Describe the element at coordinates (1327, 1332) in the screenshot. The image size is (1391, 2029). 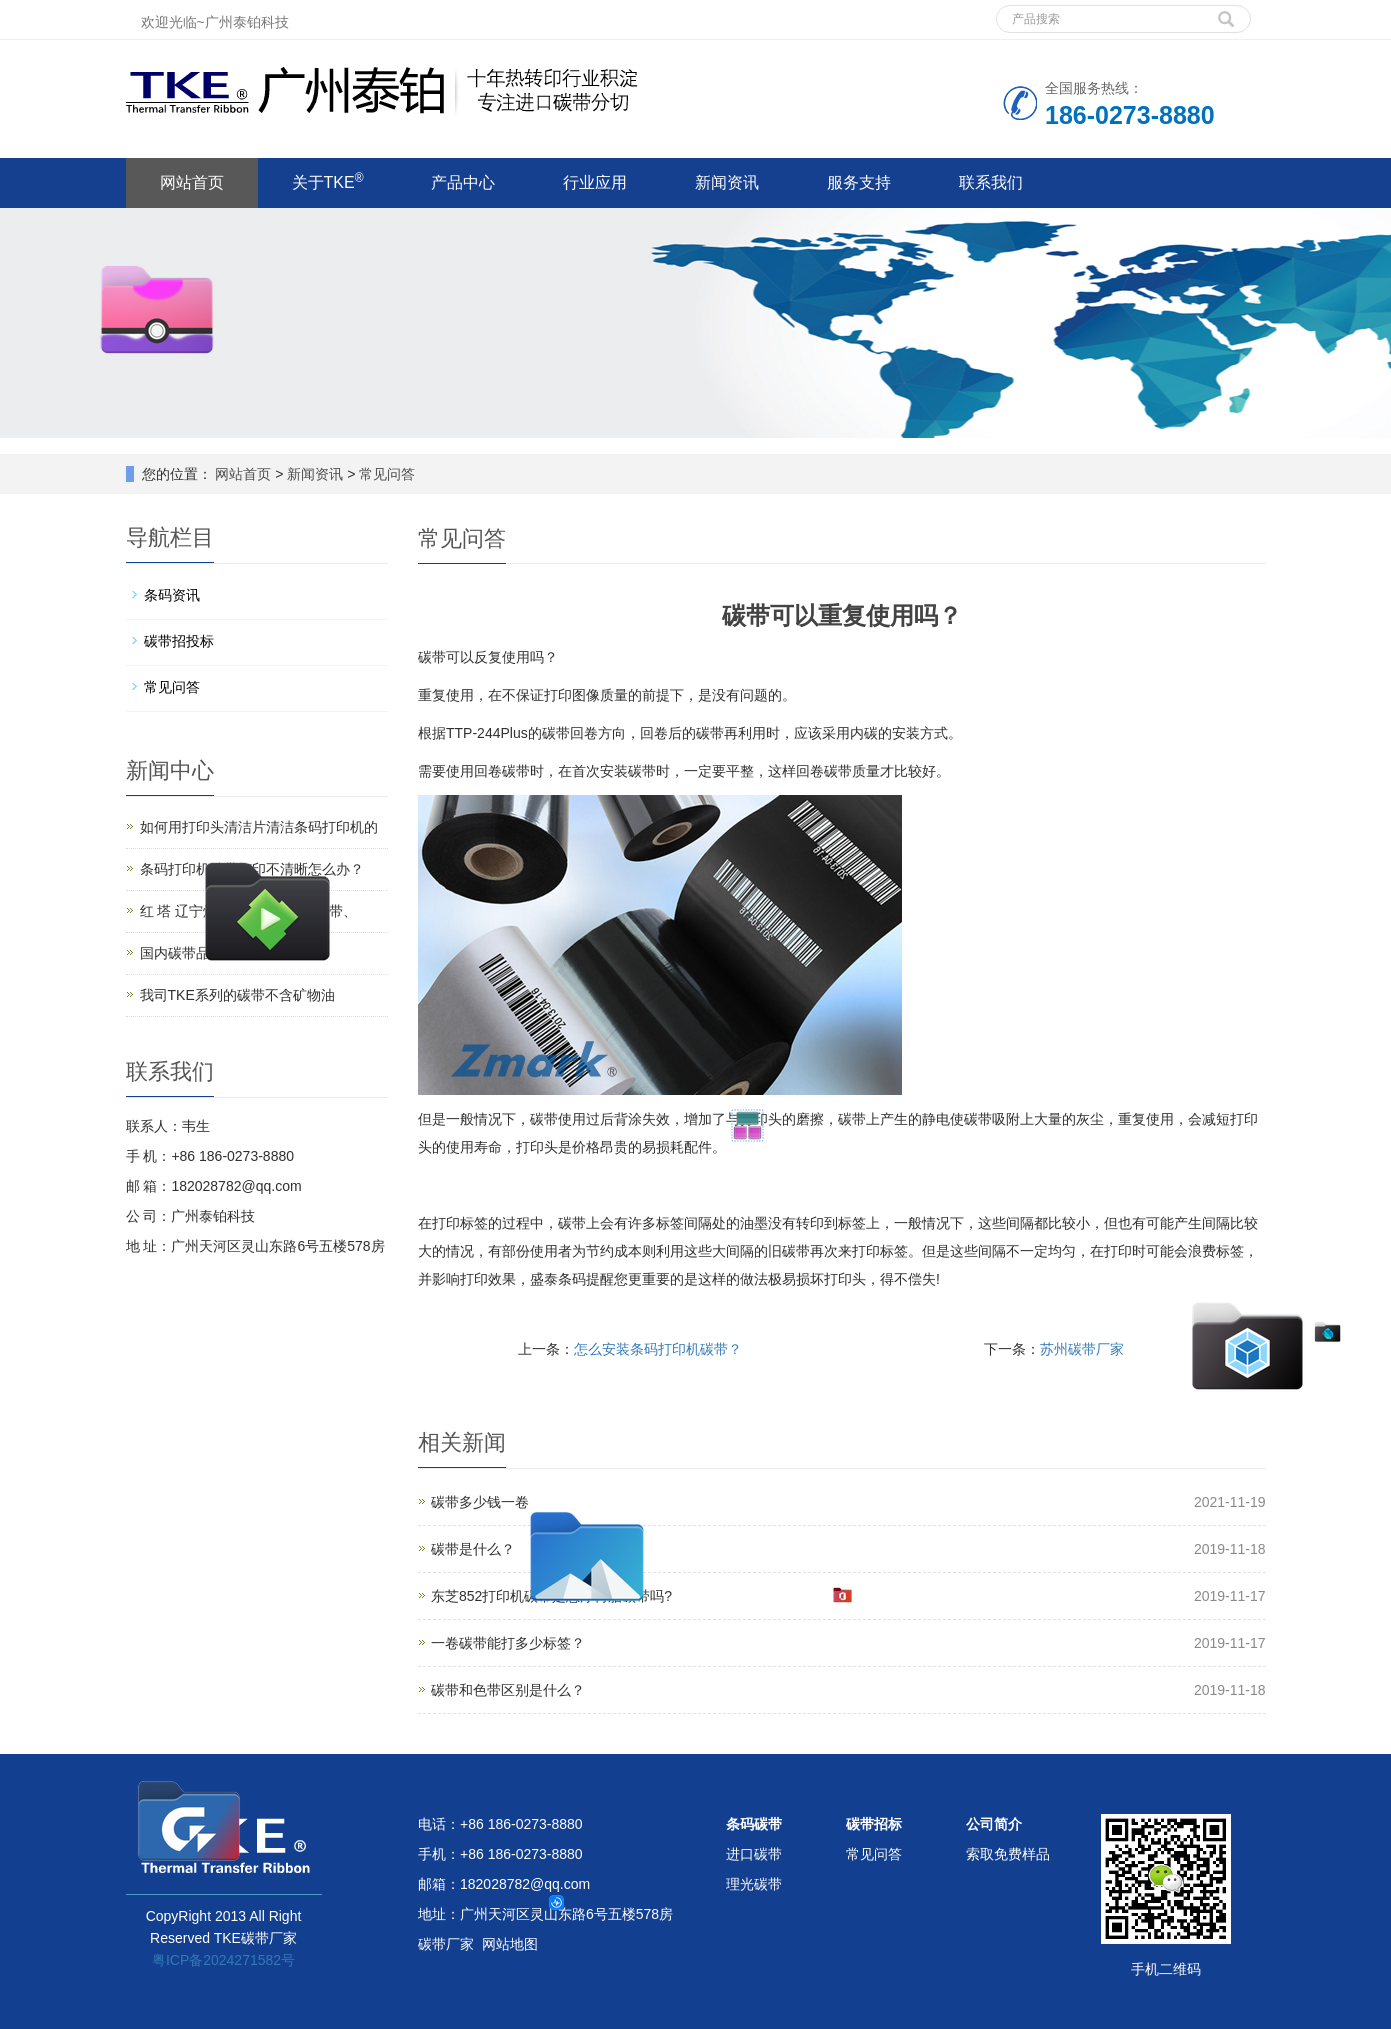
I see `open dart project folder` at that location.